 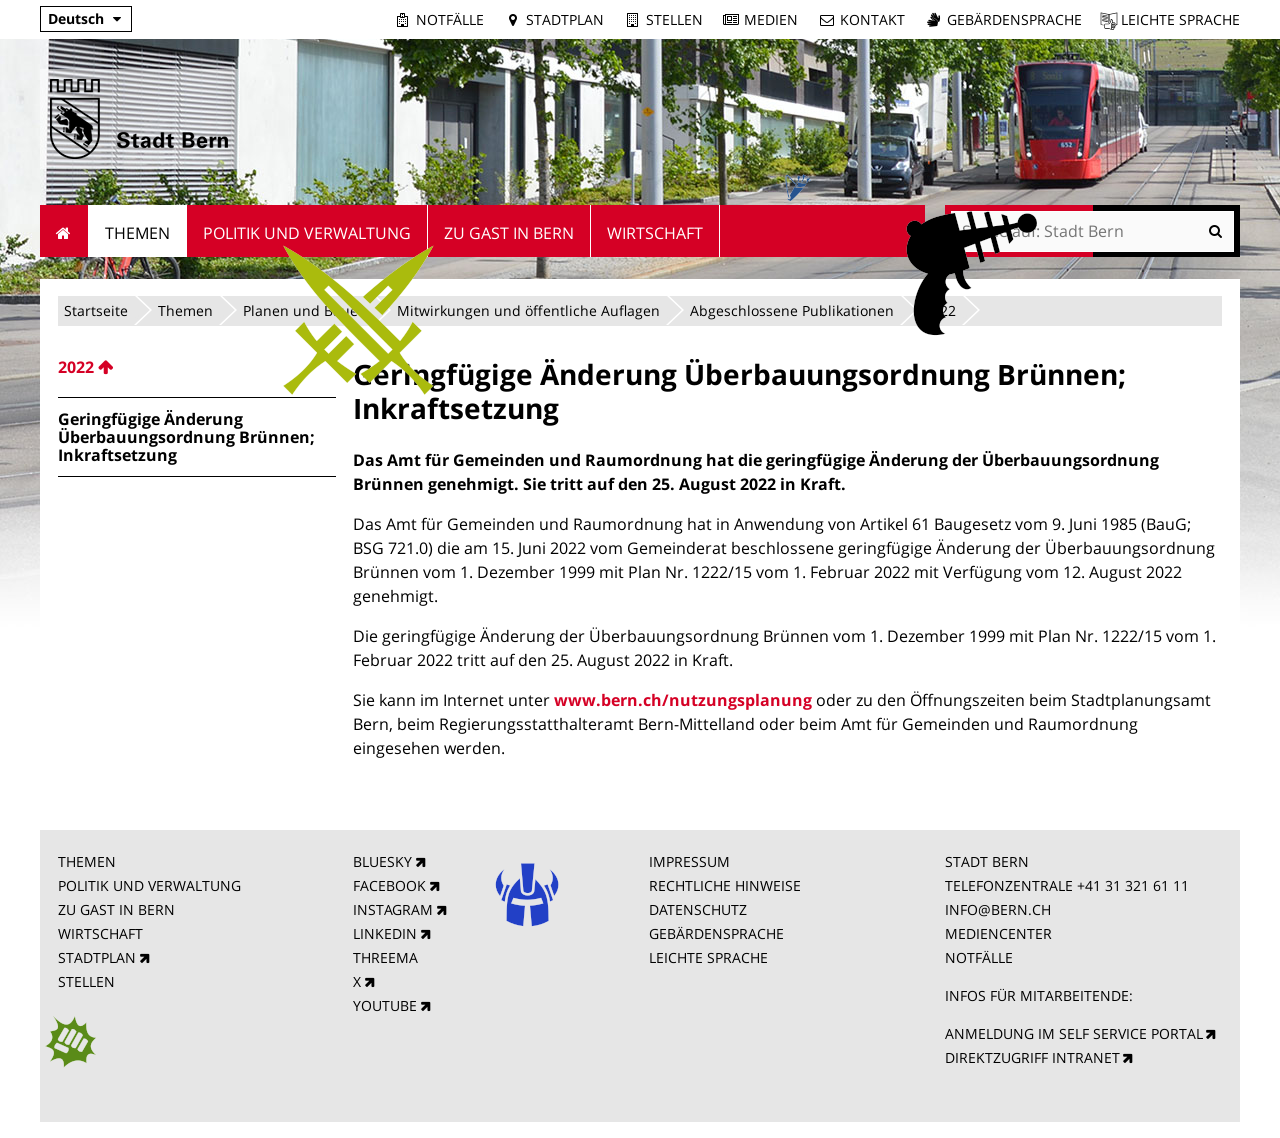 I want to click on indicates combat or battle mode, so click(x=358, y=322).